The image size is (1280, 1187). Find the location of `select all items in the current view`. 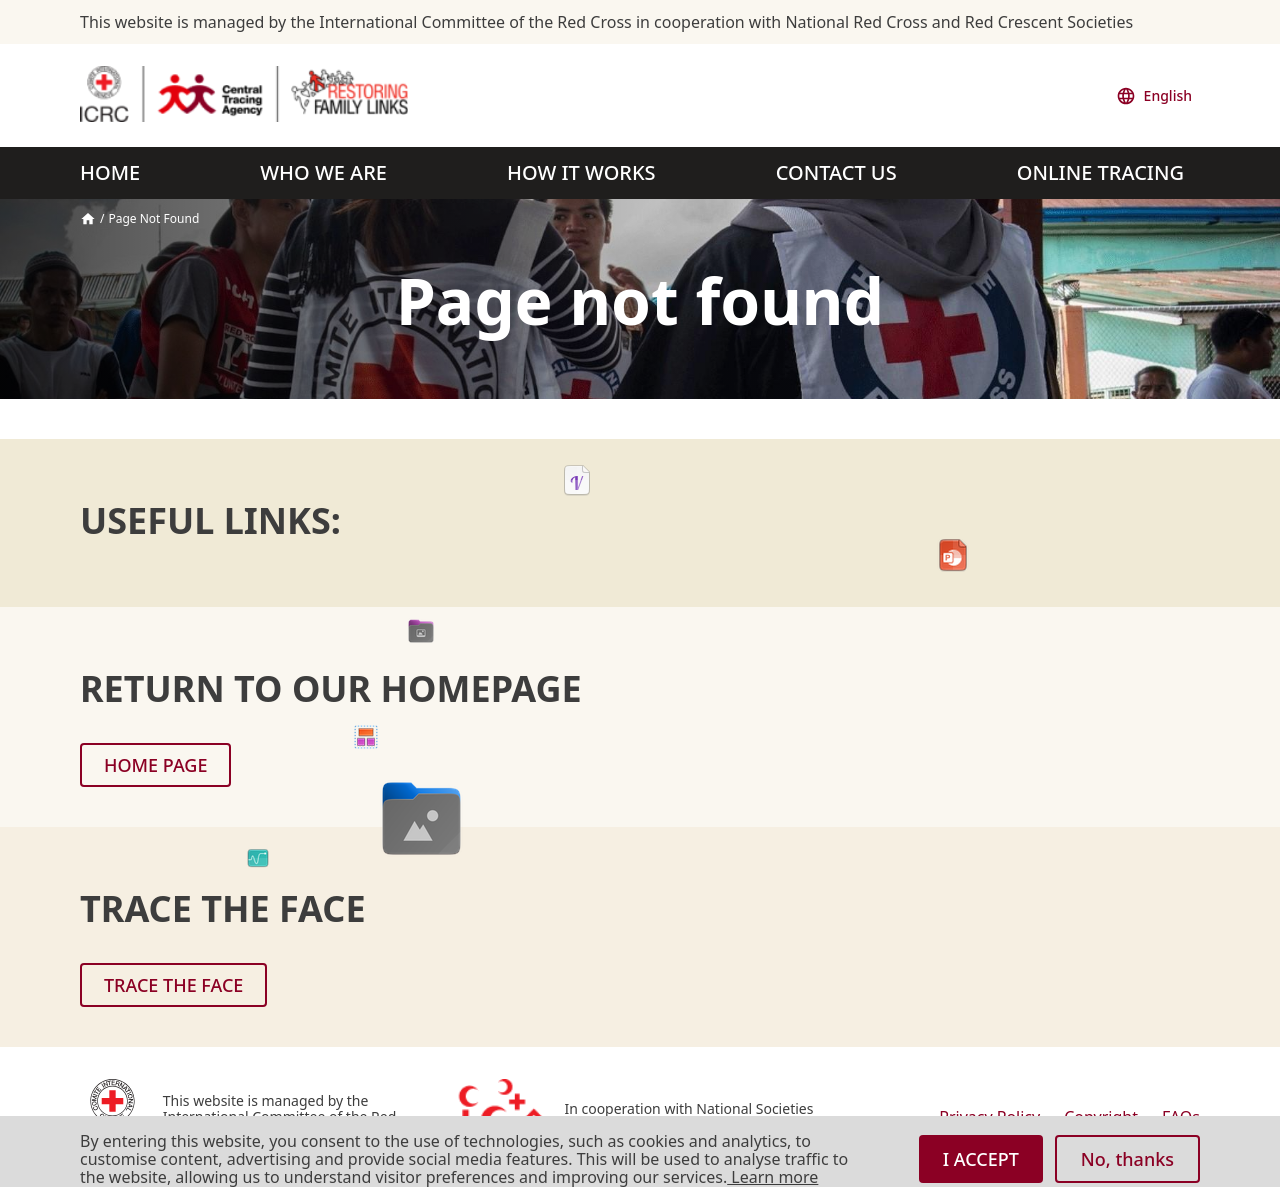

select all items in the current view is located at coordinates (366, 737).